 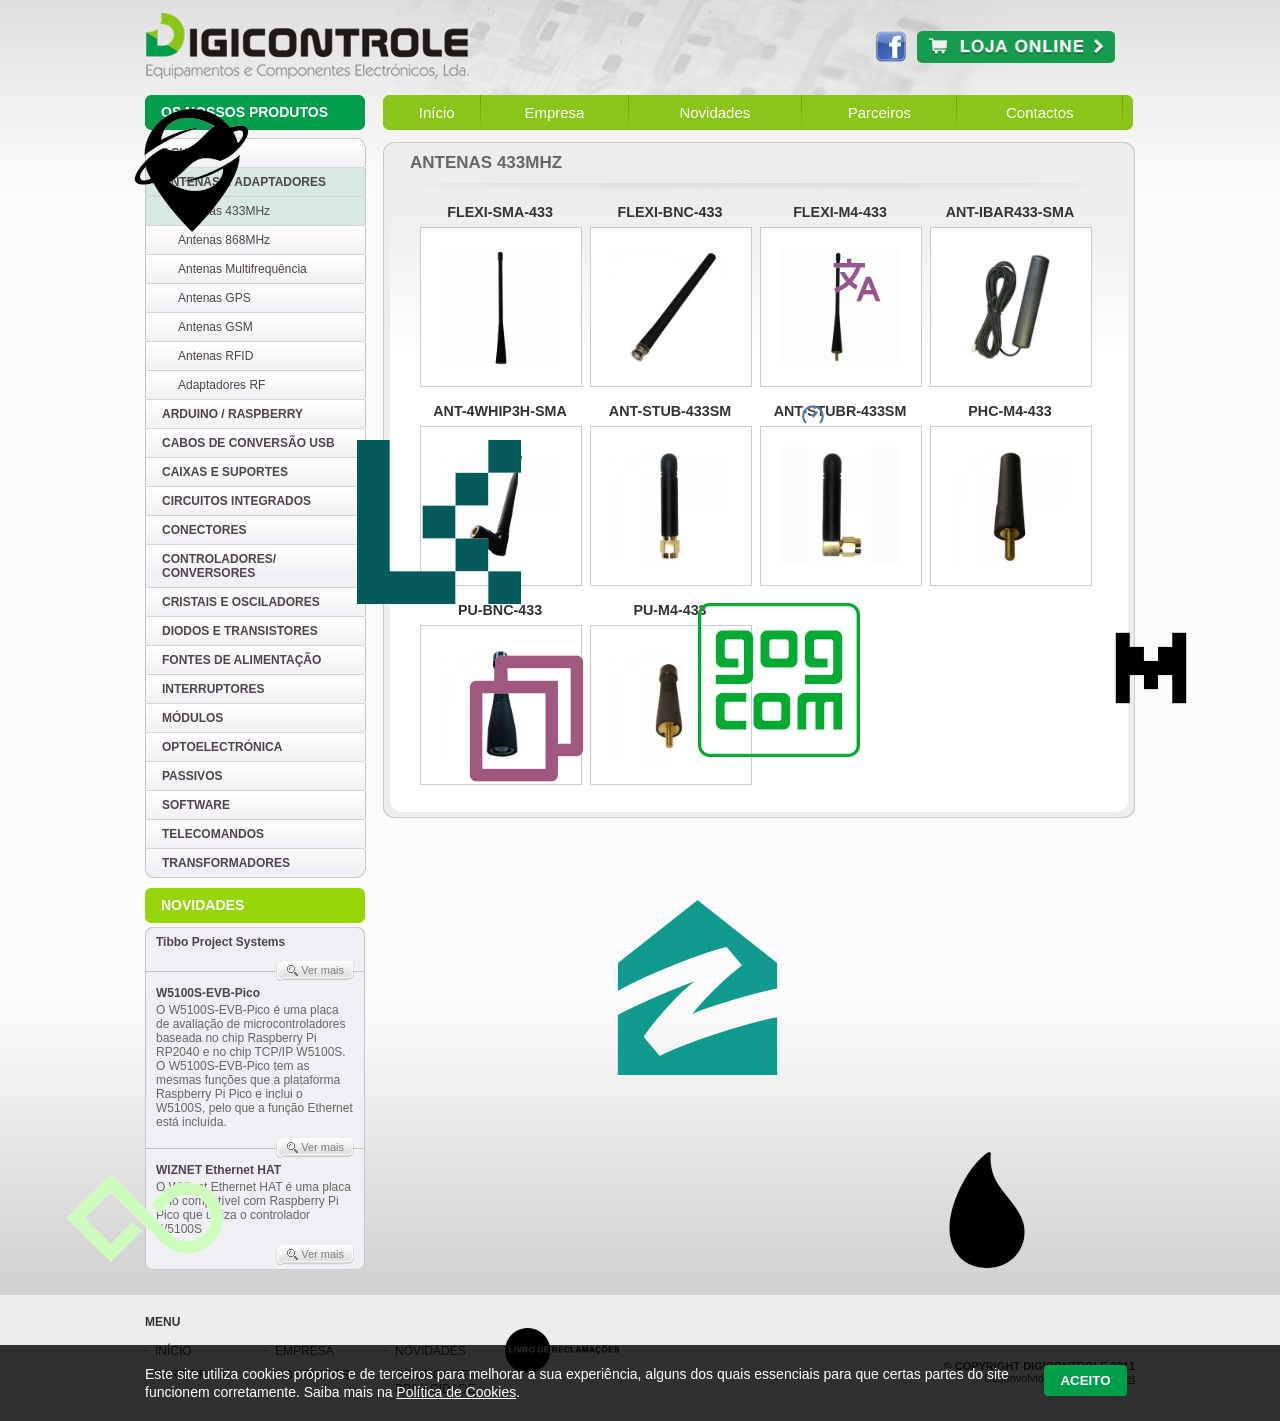 What do you see at coordinates (813, 415) in the screenshot?
I see `increase playback speed` at bounding box center [813, 415].